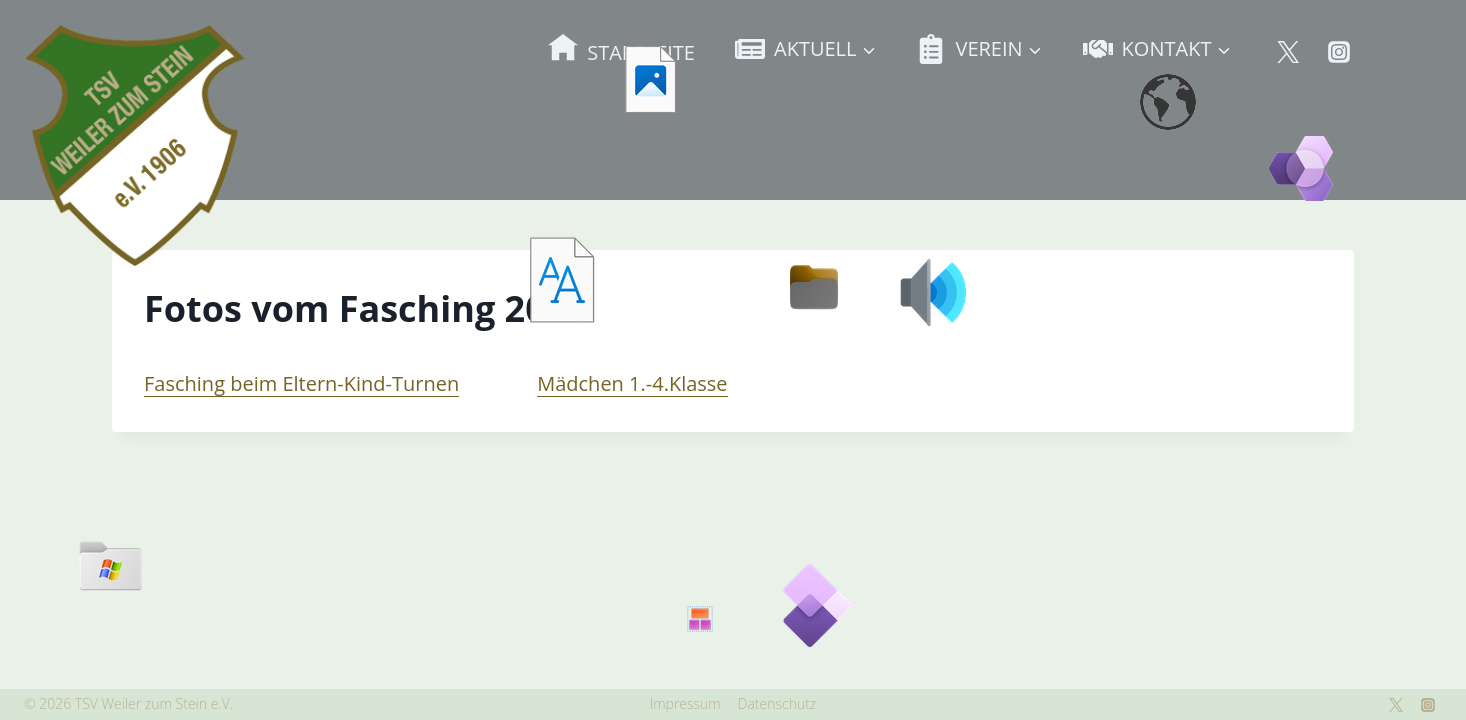  What do you see at coordinates (650, 79) in the screenshot?
I see `open an image file` at bounding box center [650, 79].